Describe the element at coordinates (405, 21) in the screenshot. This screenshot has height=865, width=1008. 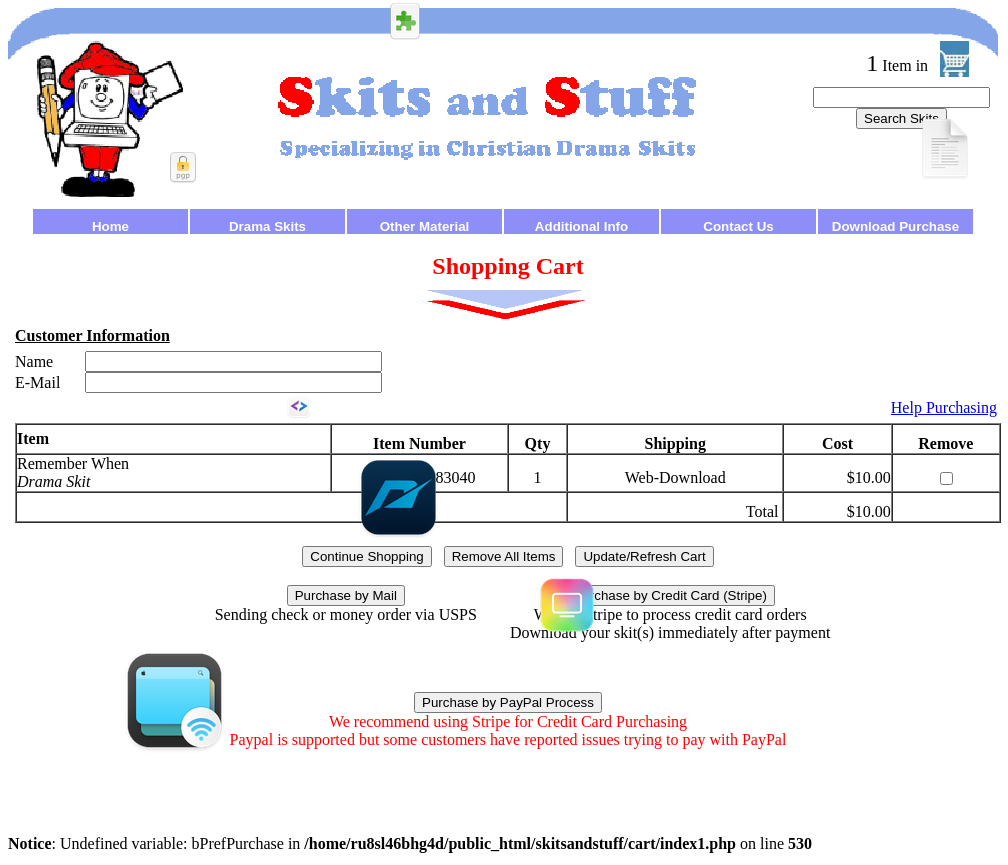
I see `extension or plugin file type` at that location.